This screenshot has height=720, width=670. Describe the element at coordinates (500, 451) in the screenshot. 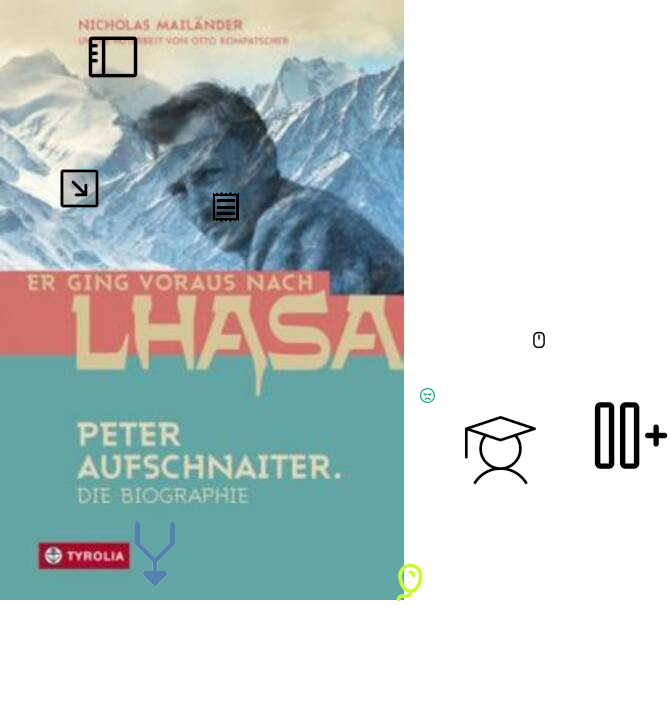

I see `view student profile` at that location.